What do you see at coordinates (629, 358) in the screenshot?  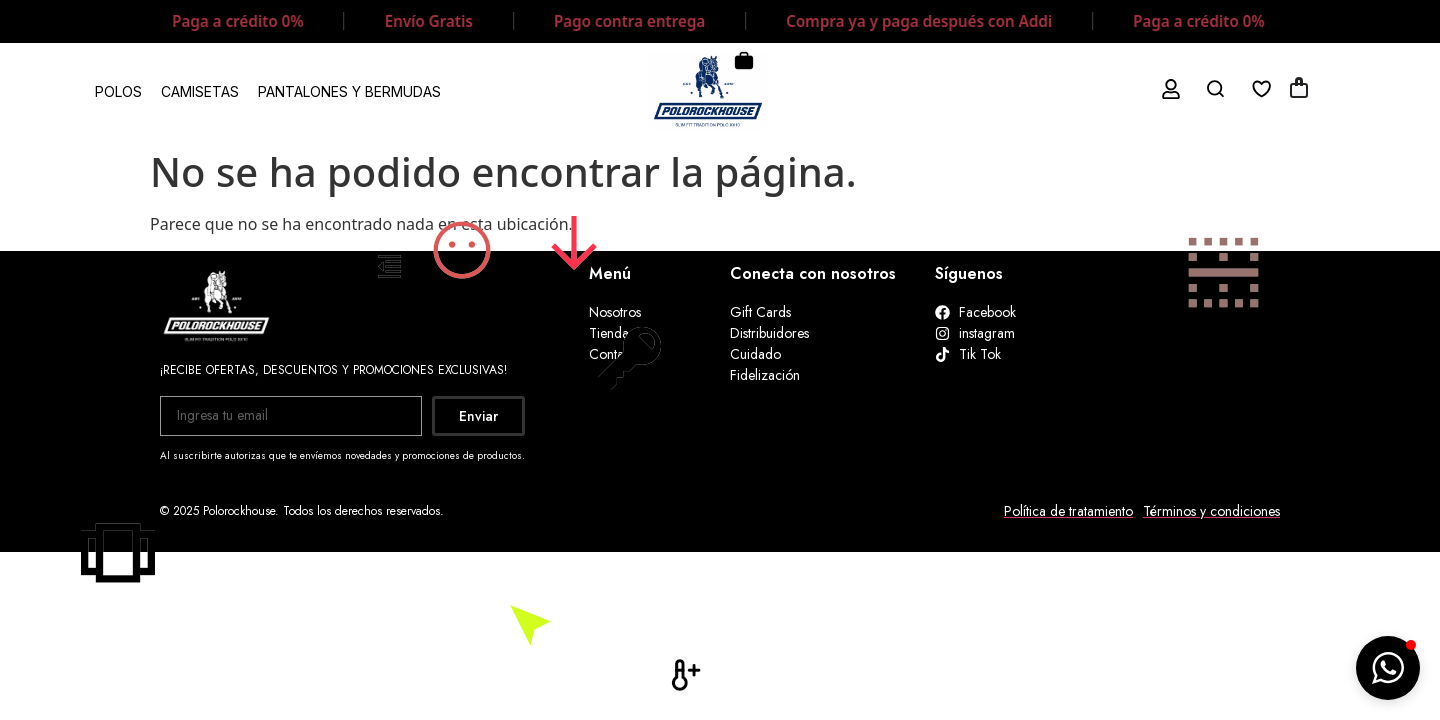 I see `access security or login settings` at bounding box center [629, 358].